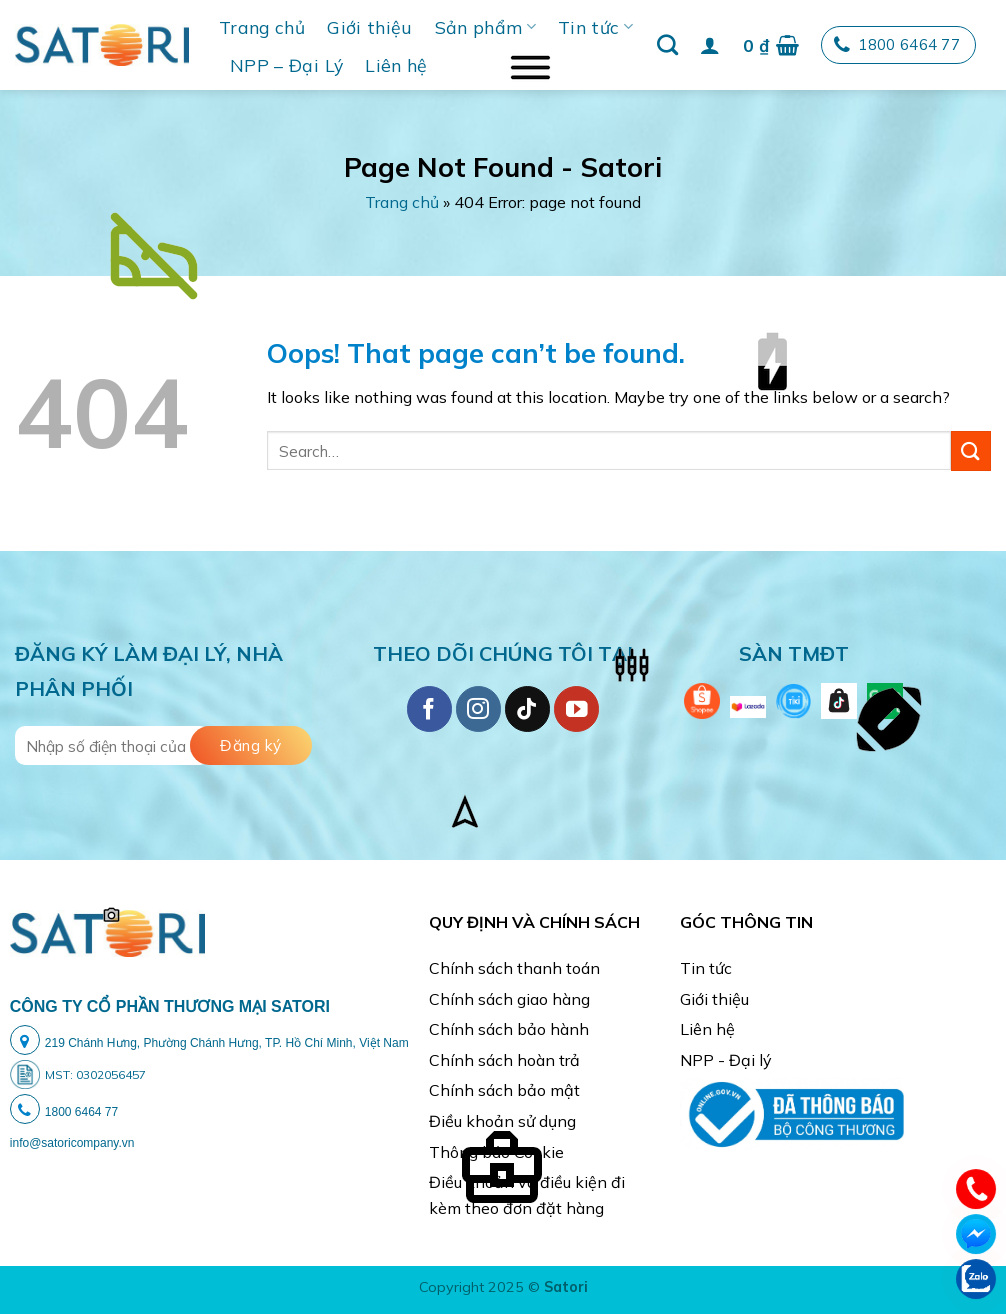  What do you see at coordinates (632, 665) in the screenshot?
I see `configure audio or video input connections` at bounding box center [632, 665].